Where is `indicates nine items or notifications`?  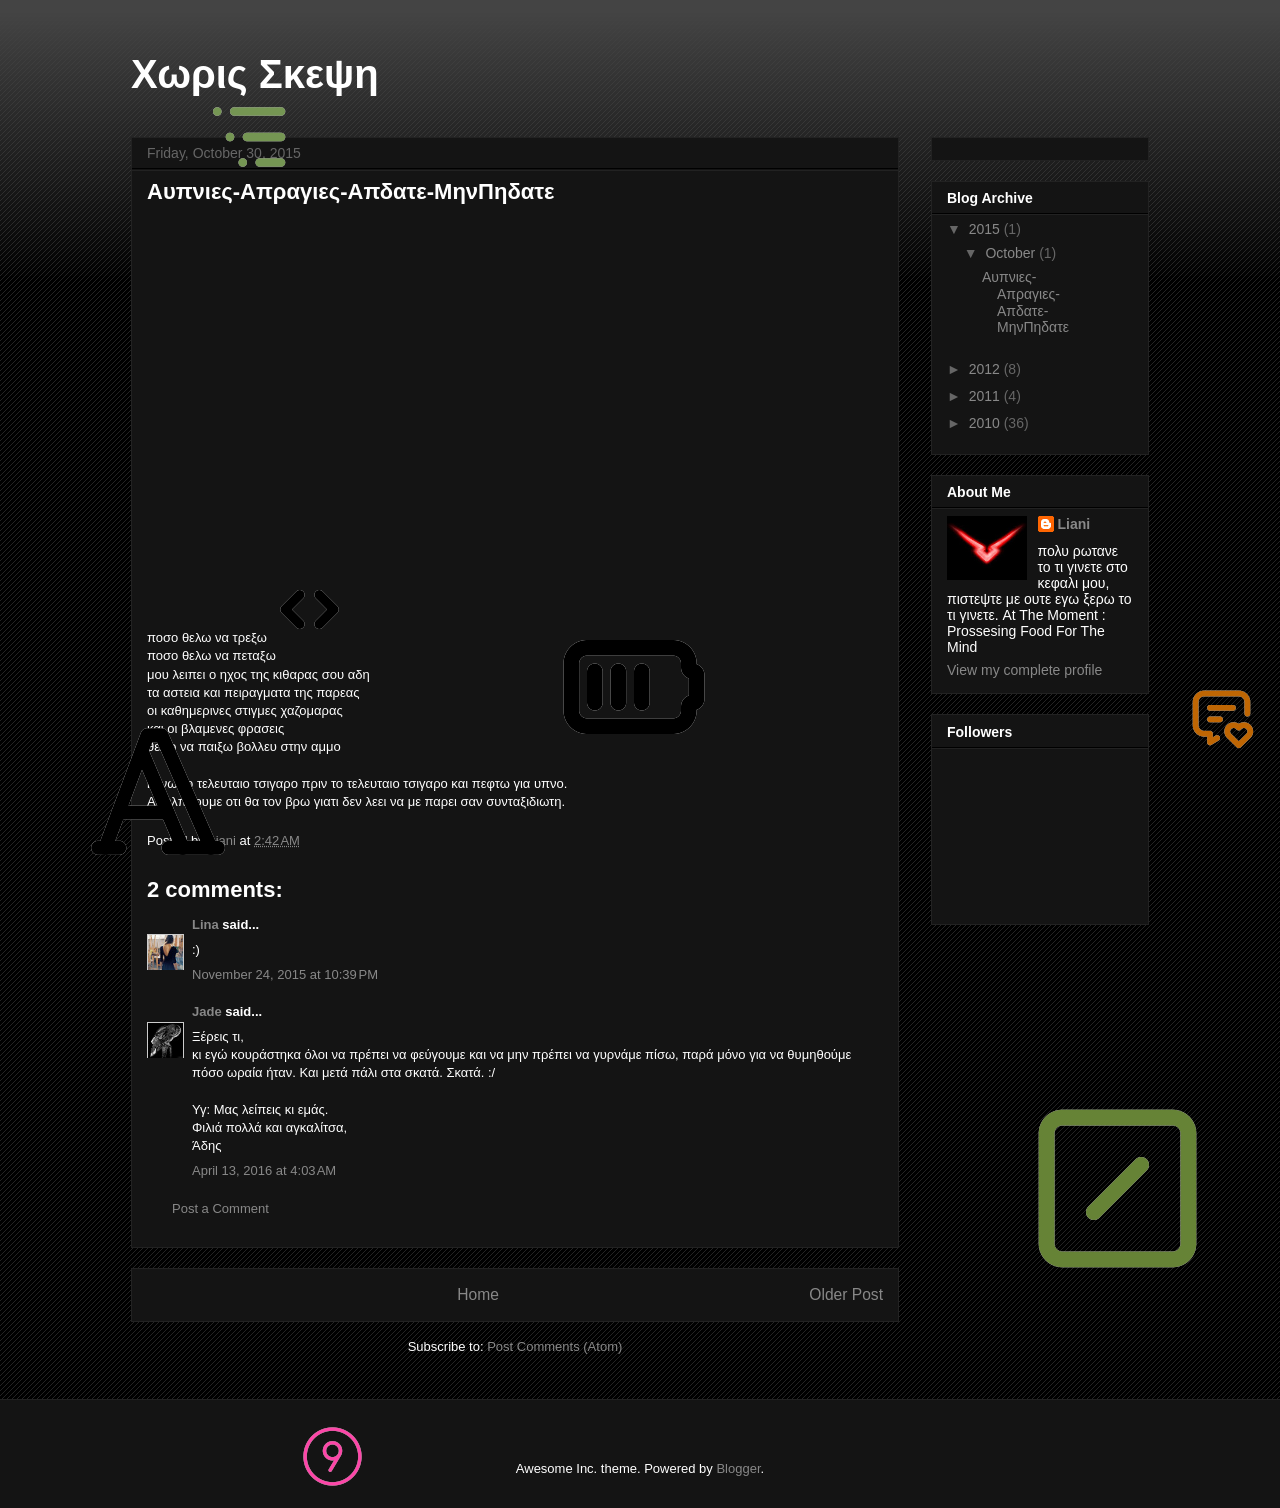
indicates nine items or notifications is located at coordinates (332, 1456).